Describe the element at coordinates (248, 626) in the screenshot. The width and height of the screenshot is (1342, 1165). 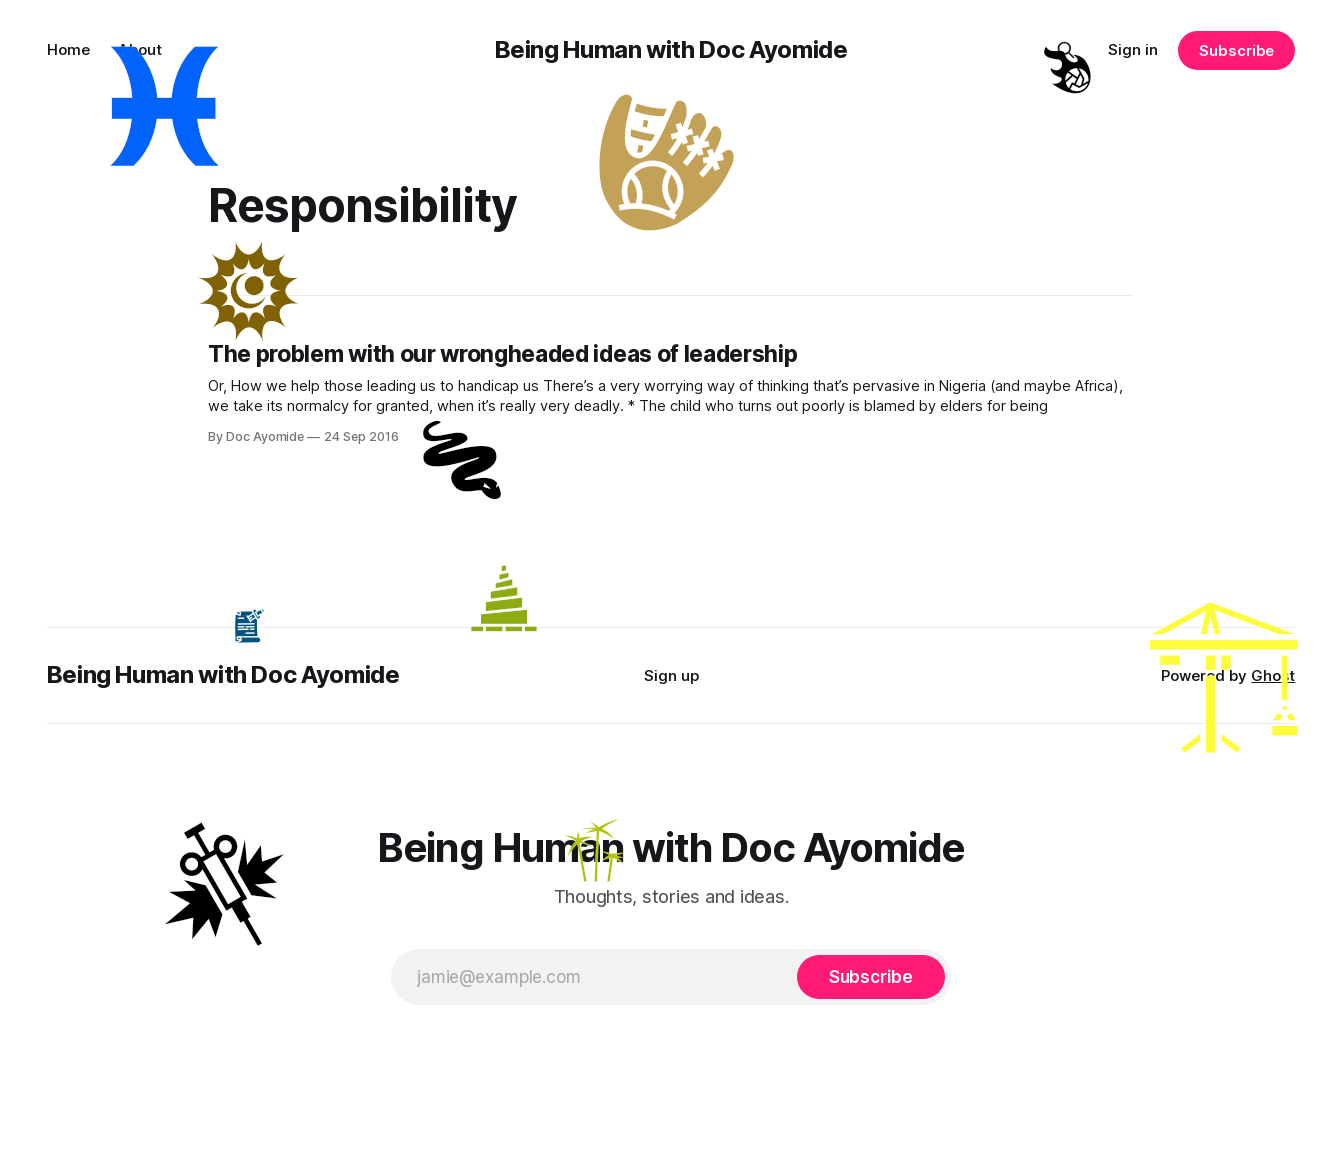
I see `pin or mark an important note` at that location.